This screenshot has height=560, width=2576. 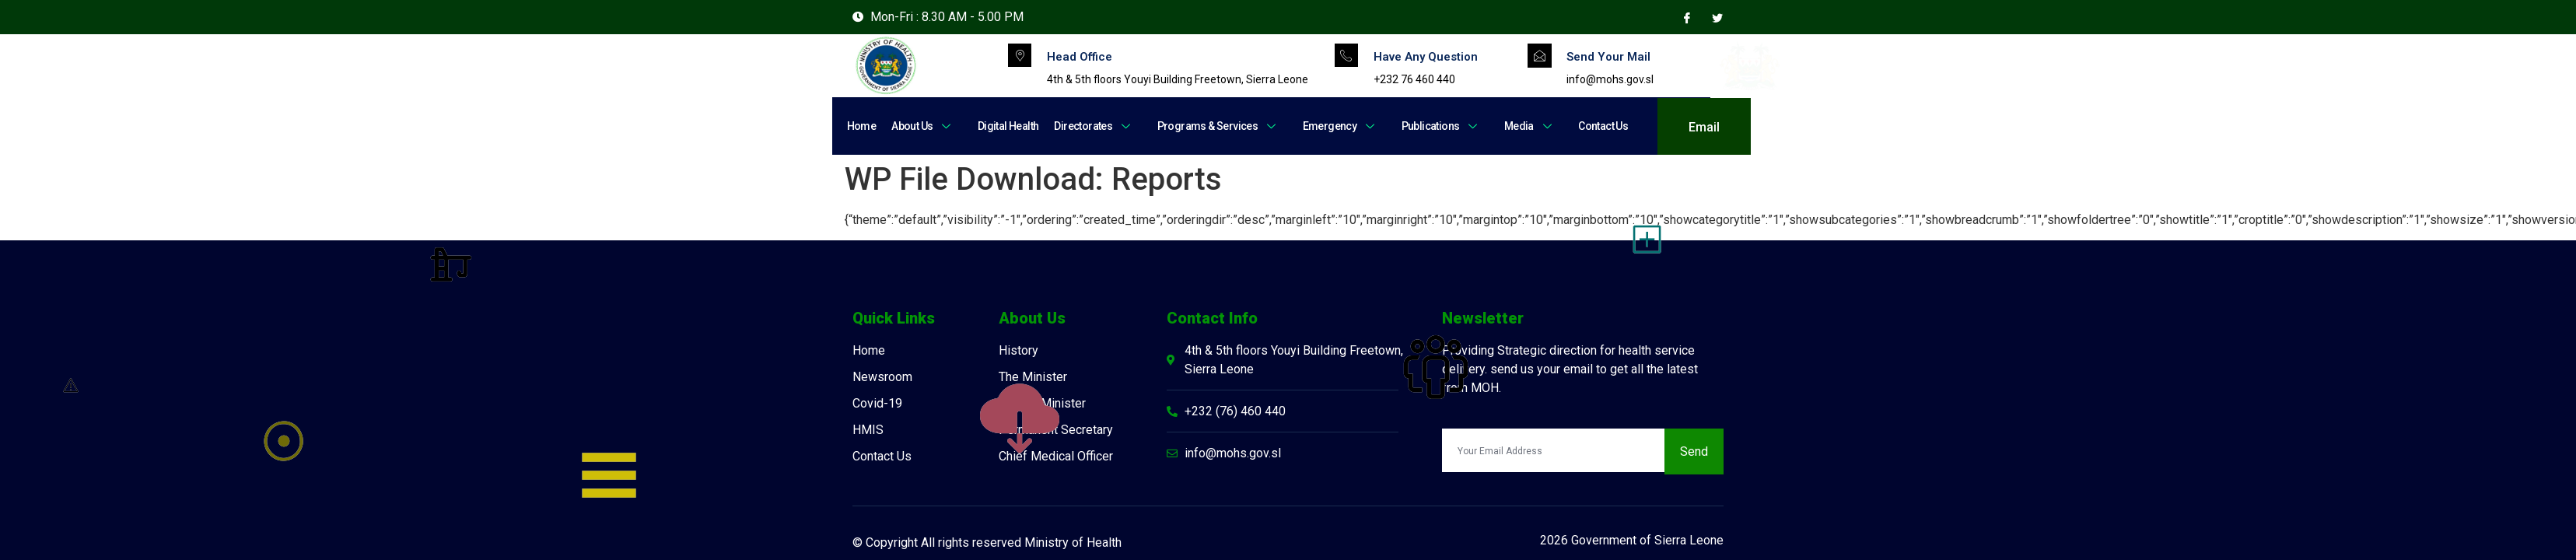 I want to click on download file from cloud storage, so click(x=1020, y=418).